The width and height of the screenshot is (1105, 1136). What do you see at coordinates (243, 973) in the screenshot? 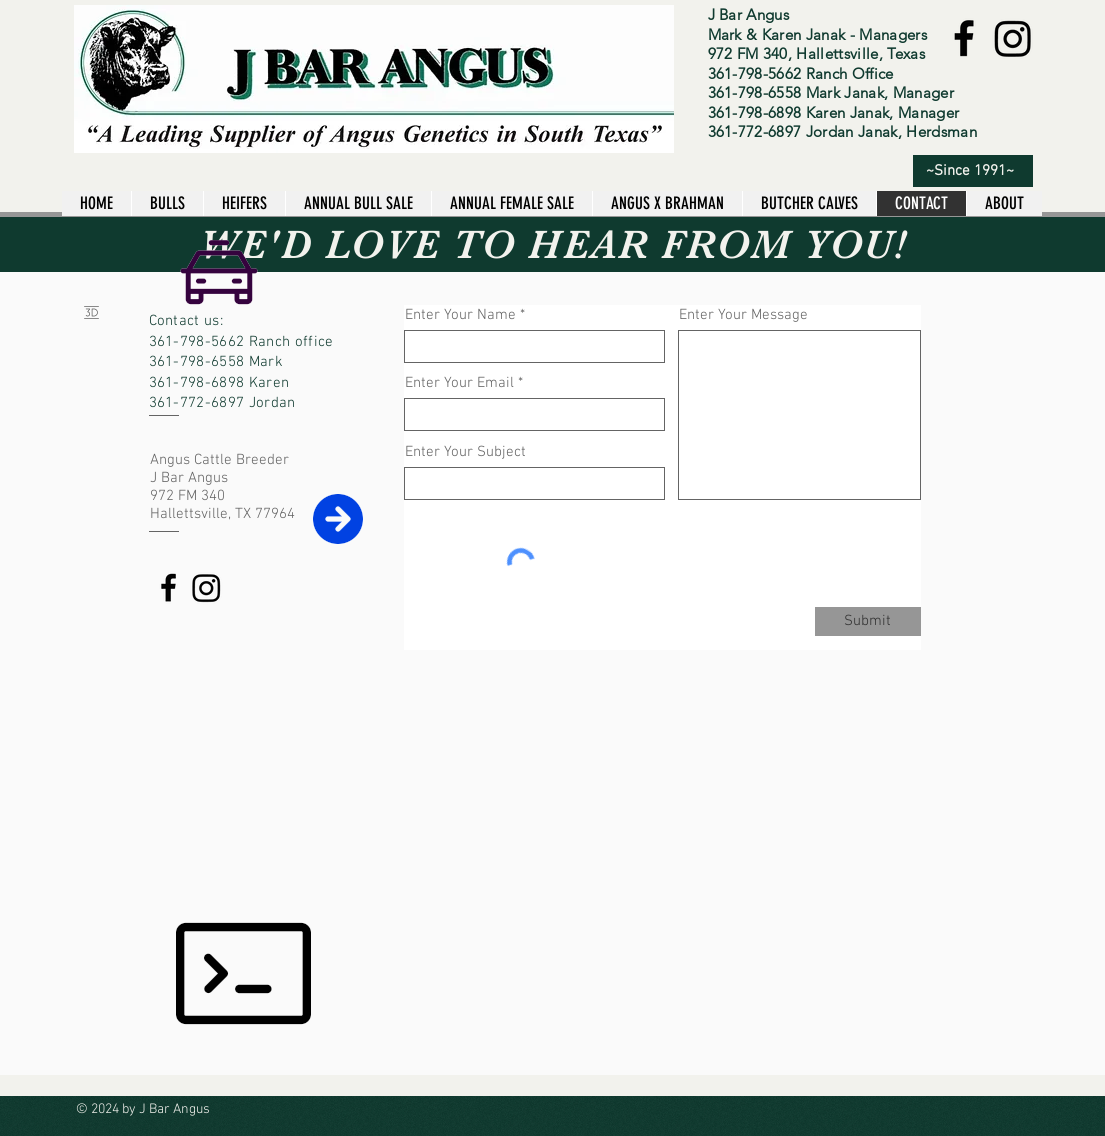
I see `open command line terminal` at bounding box center [243, 973].